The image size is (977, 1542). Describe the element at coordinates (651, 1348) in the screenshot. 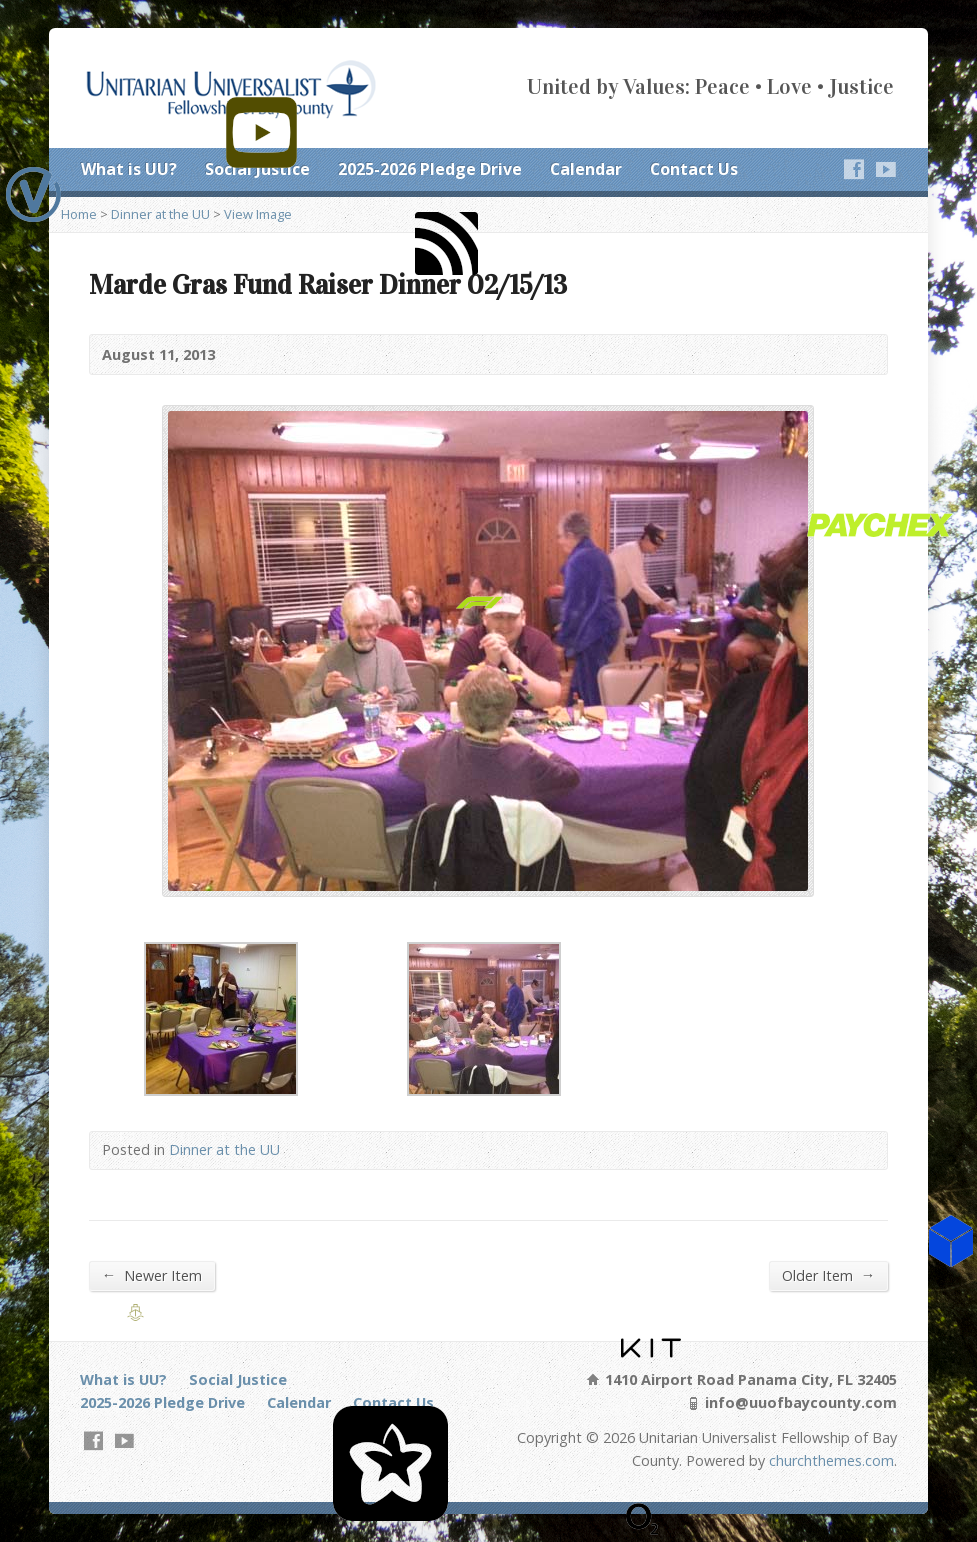

I see `kit email marketing platform logo` at that location.